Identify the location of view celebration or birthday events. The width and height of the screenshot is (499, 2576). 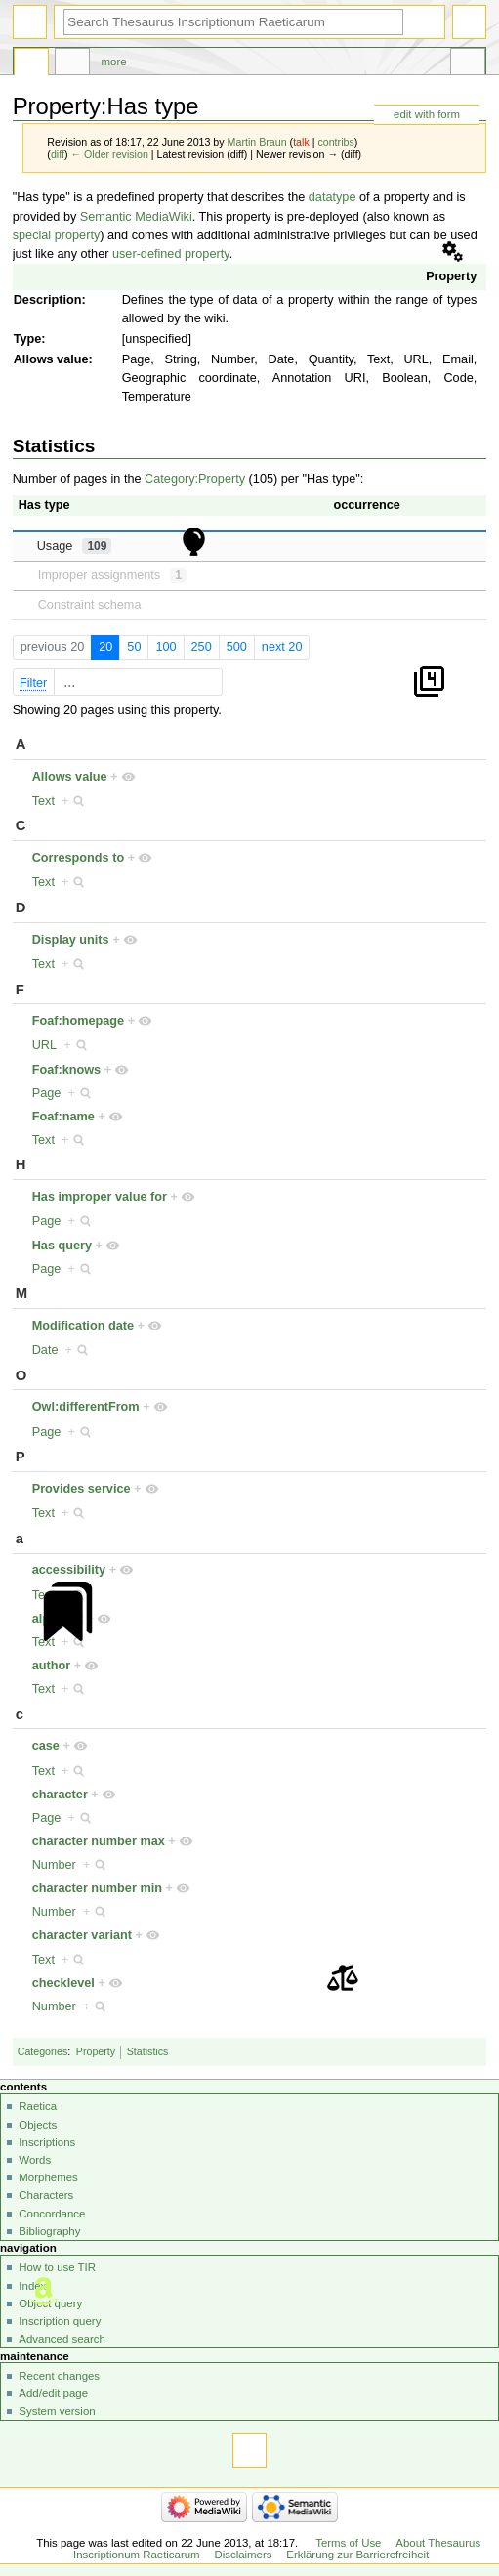
(193, 541).